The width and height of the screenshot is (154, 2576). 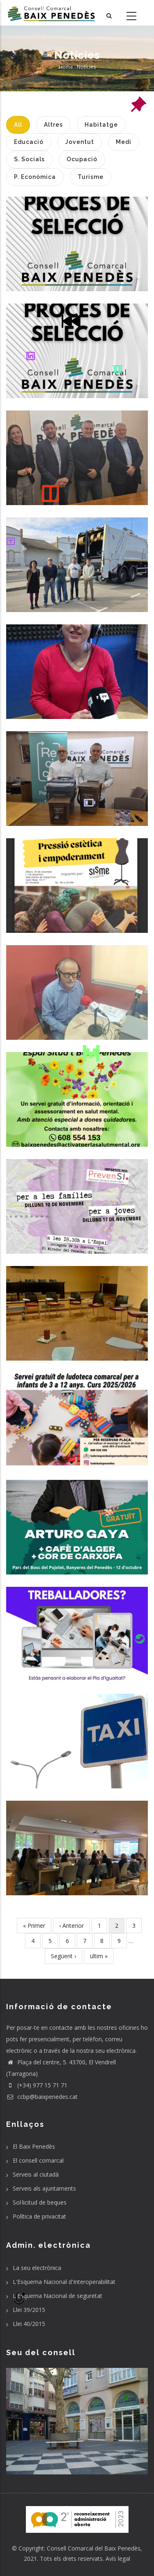 I want to click on indicates low battery status, so click(x=89, y=802).